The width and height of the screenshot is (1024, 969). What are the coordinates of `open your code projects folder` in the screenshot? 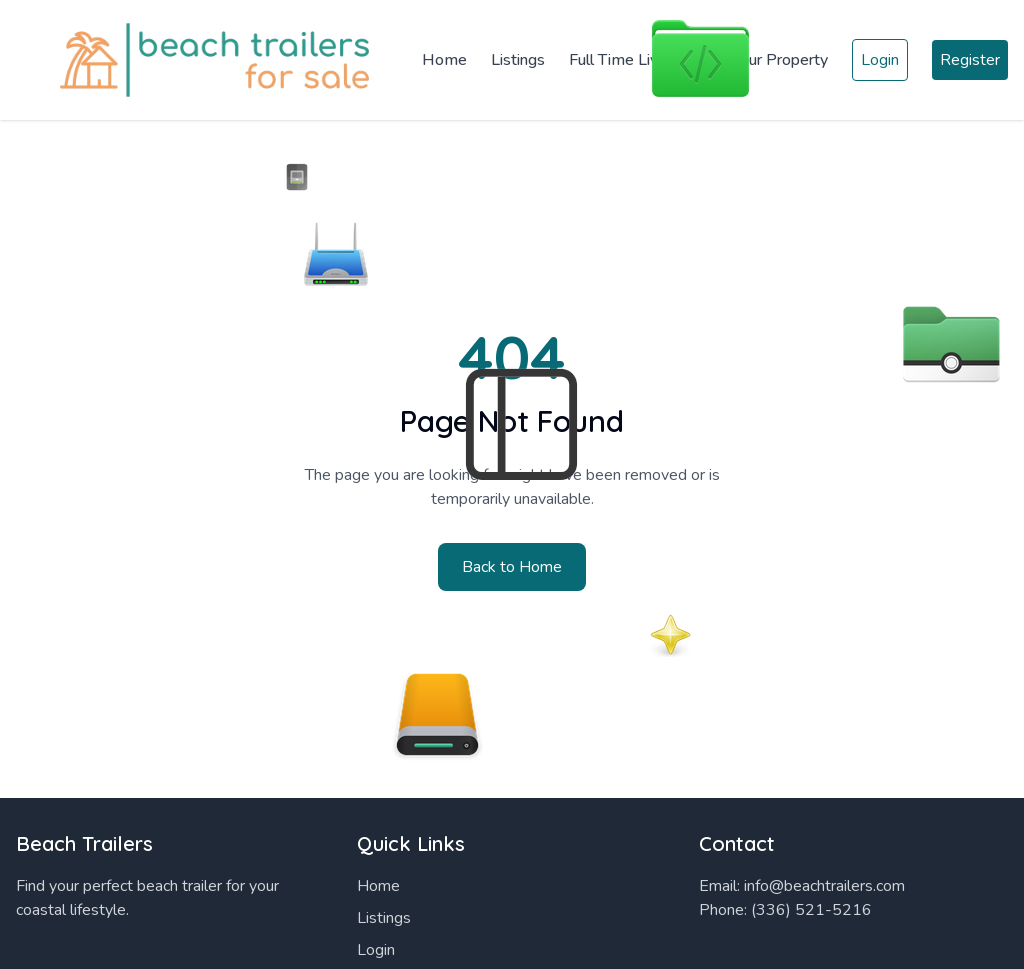 It's located at (700, 58).